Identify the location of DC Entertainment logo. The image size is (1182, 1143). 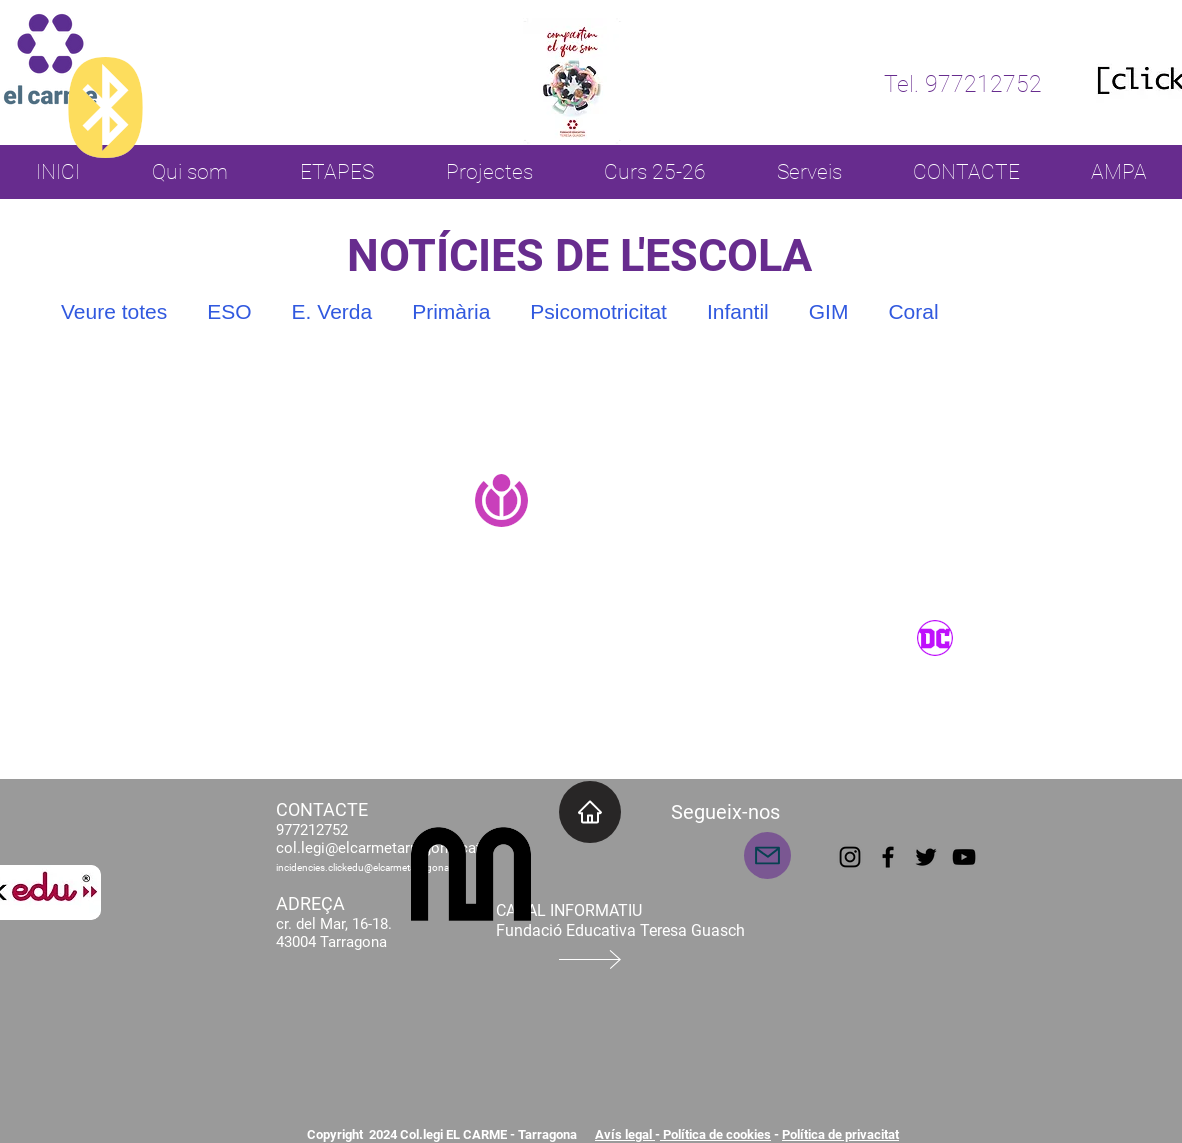
(935, 638).